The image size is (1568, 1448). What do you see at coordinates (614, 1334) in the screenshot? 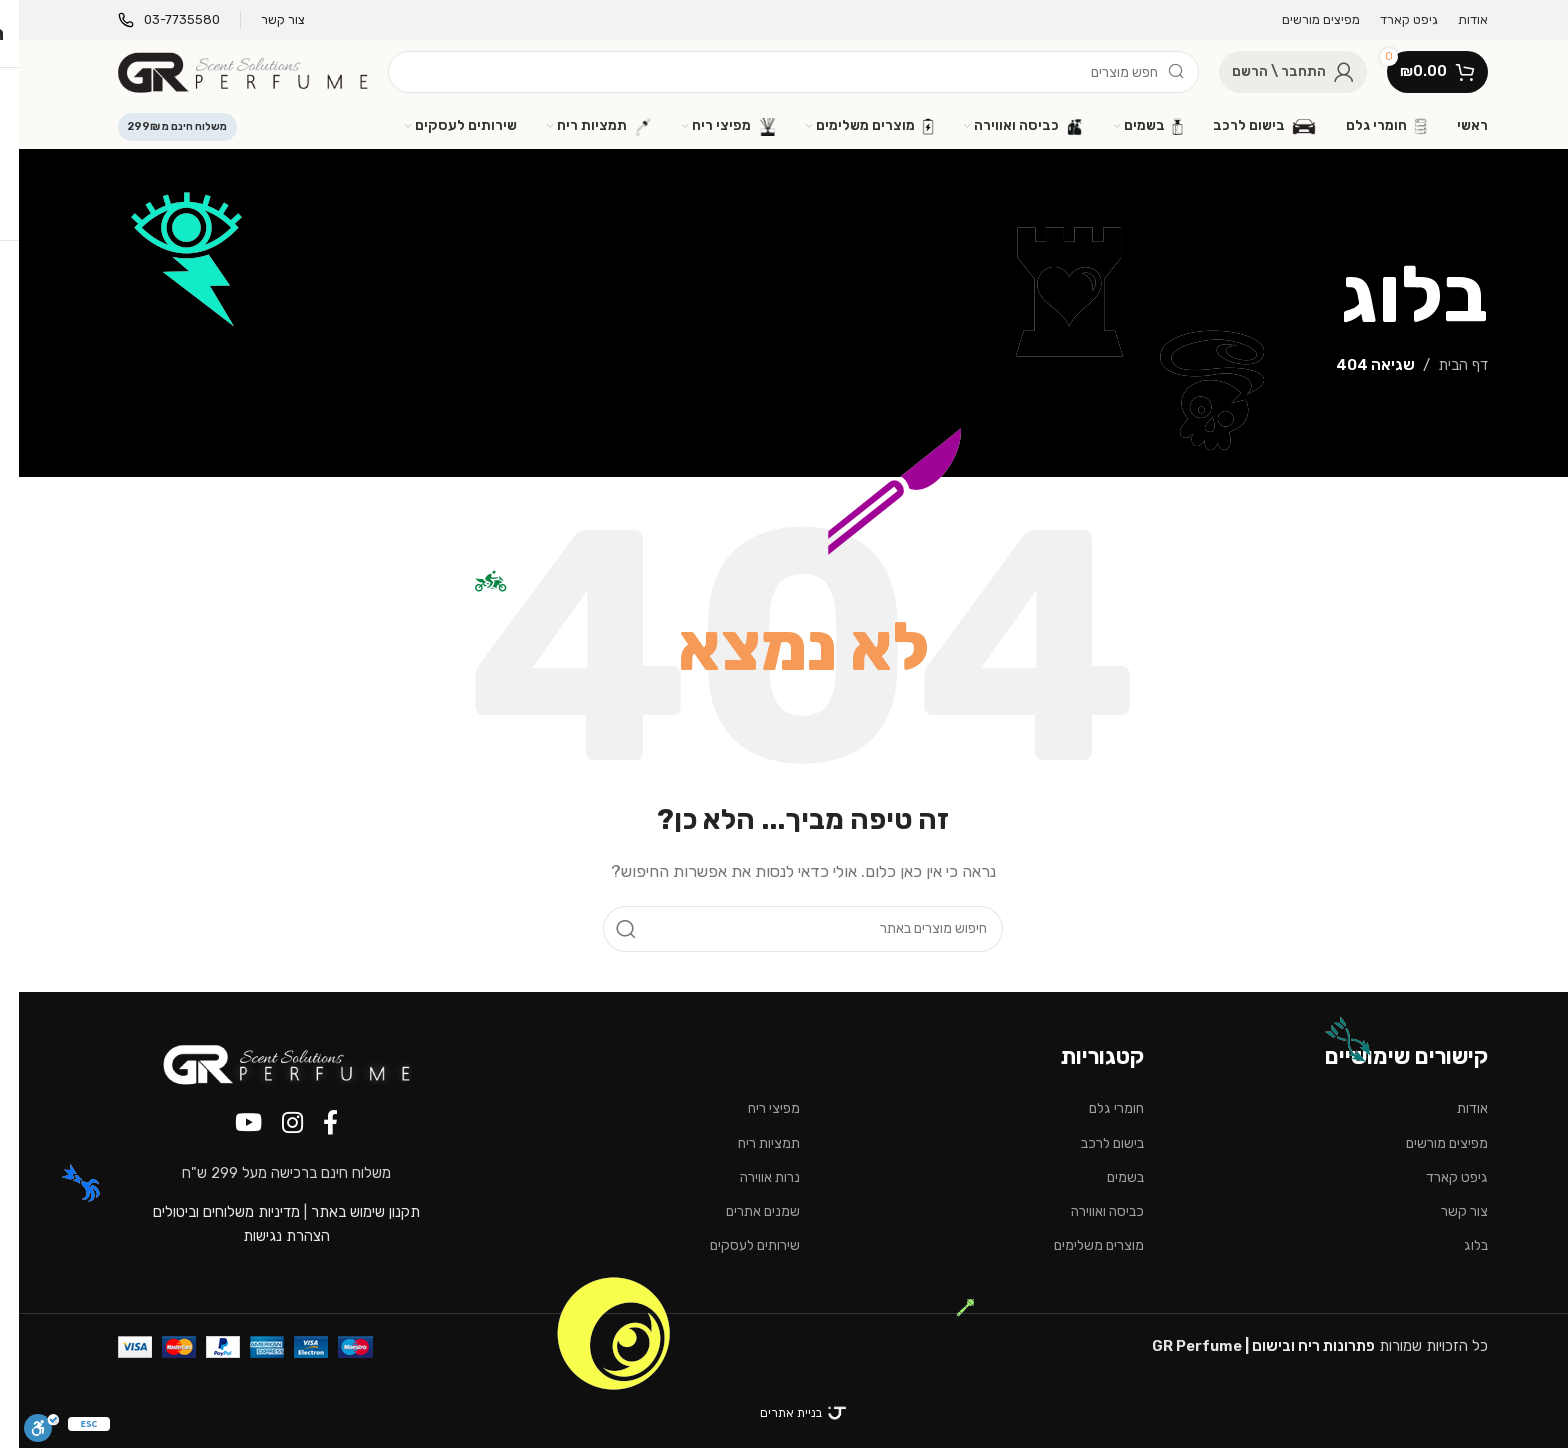
I see `toggle visibility or show/hide content` at bounding box center [614, 1334].